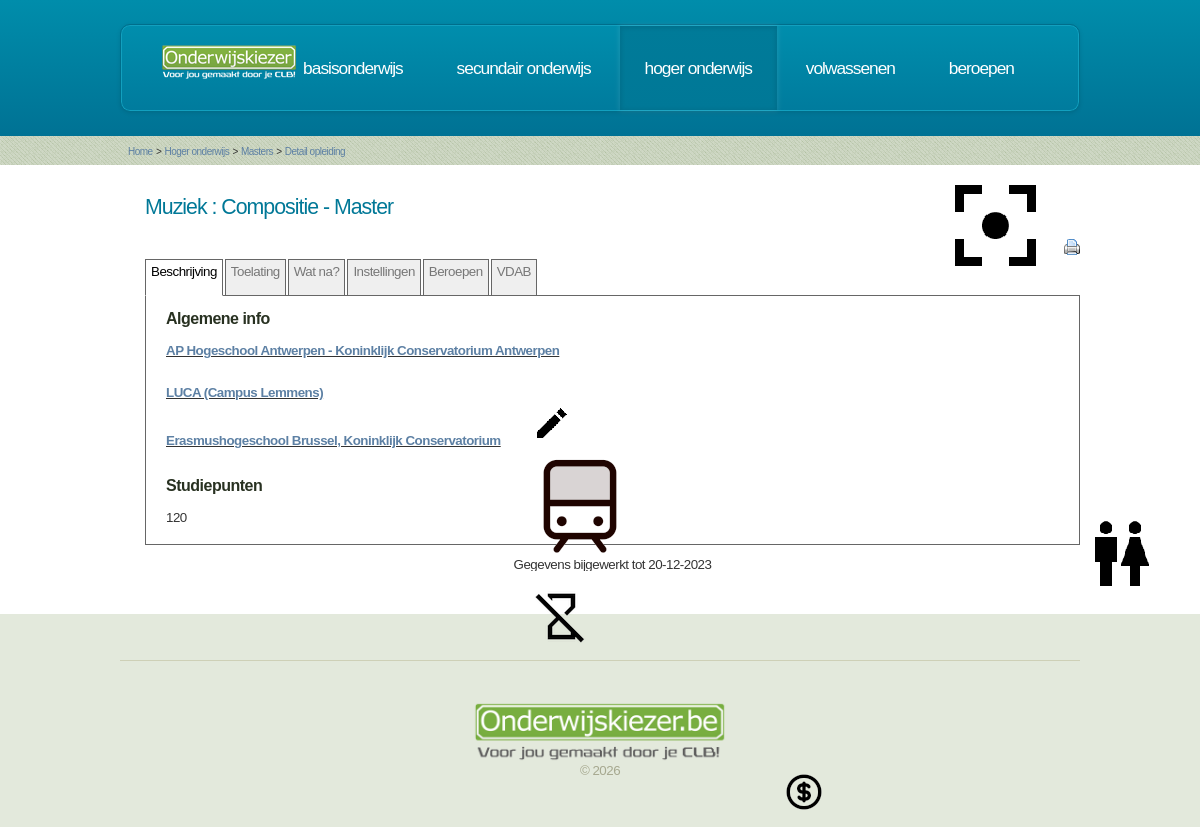 The height and width of the screenshot is (827, 1200). I want to click on access train schedules or rail services, so click(580, 503).